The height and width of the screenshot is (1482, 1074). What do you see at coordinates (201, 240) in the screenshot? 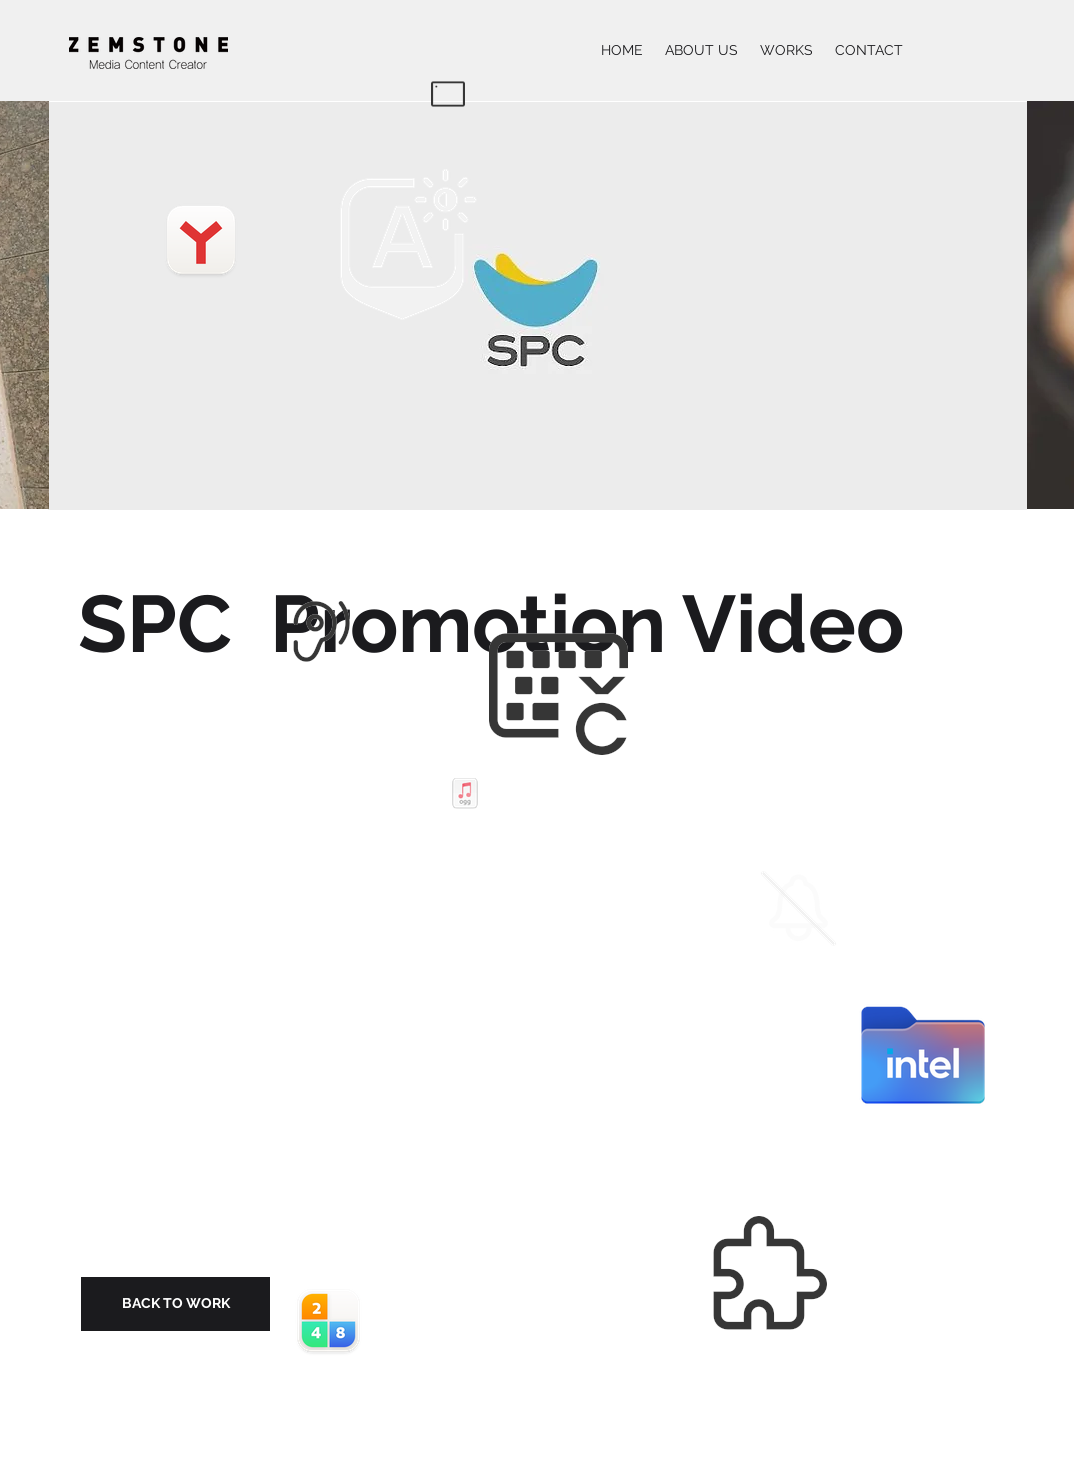
I see `open yandex browser` at bounding box center [201, 240].